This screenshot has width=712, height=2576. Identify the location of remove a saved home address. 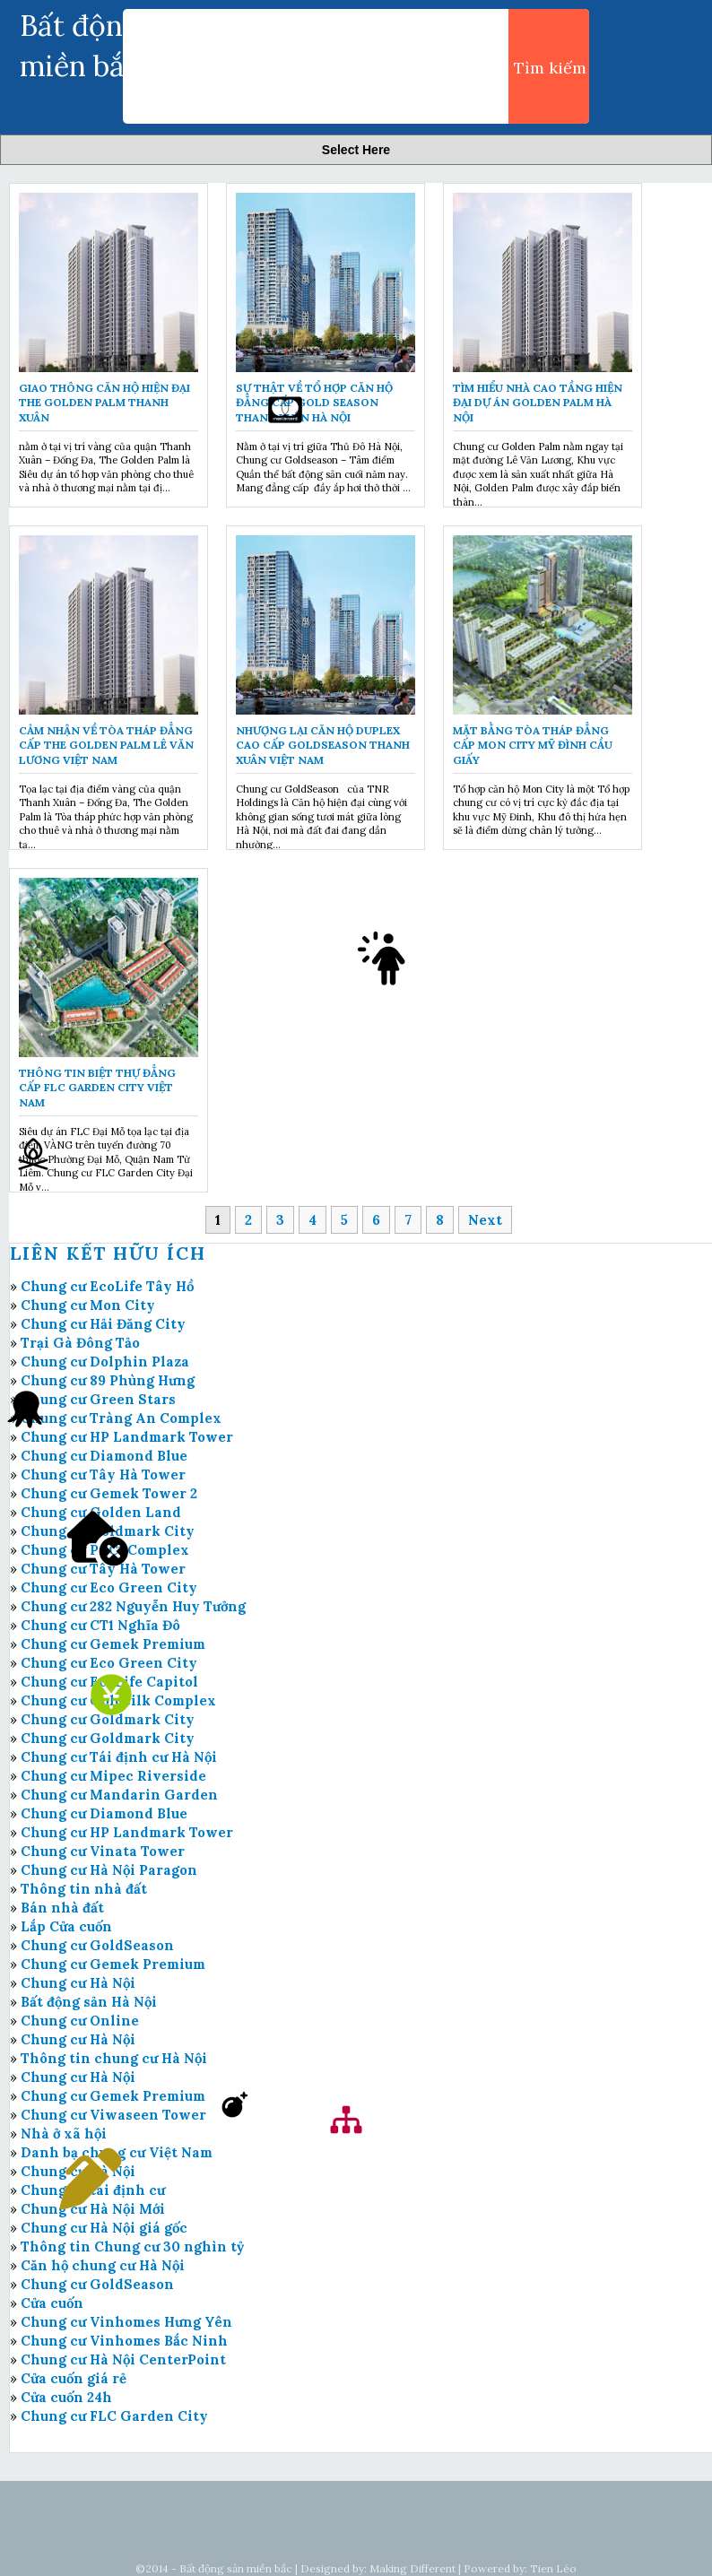
(96, 1537).